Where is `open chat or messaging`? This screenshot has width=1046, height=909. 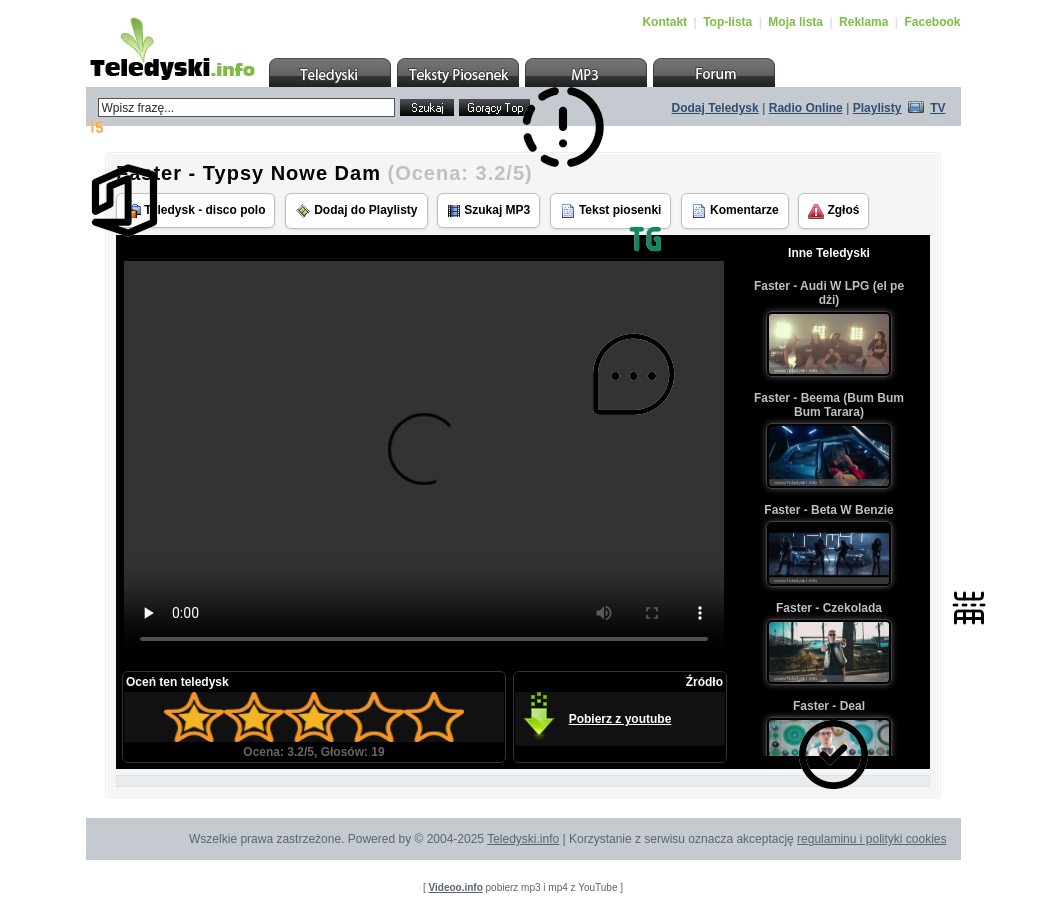
open chat or messaging is located at coordinates (632, 376).